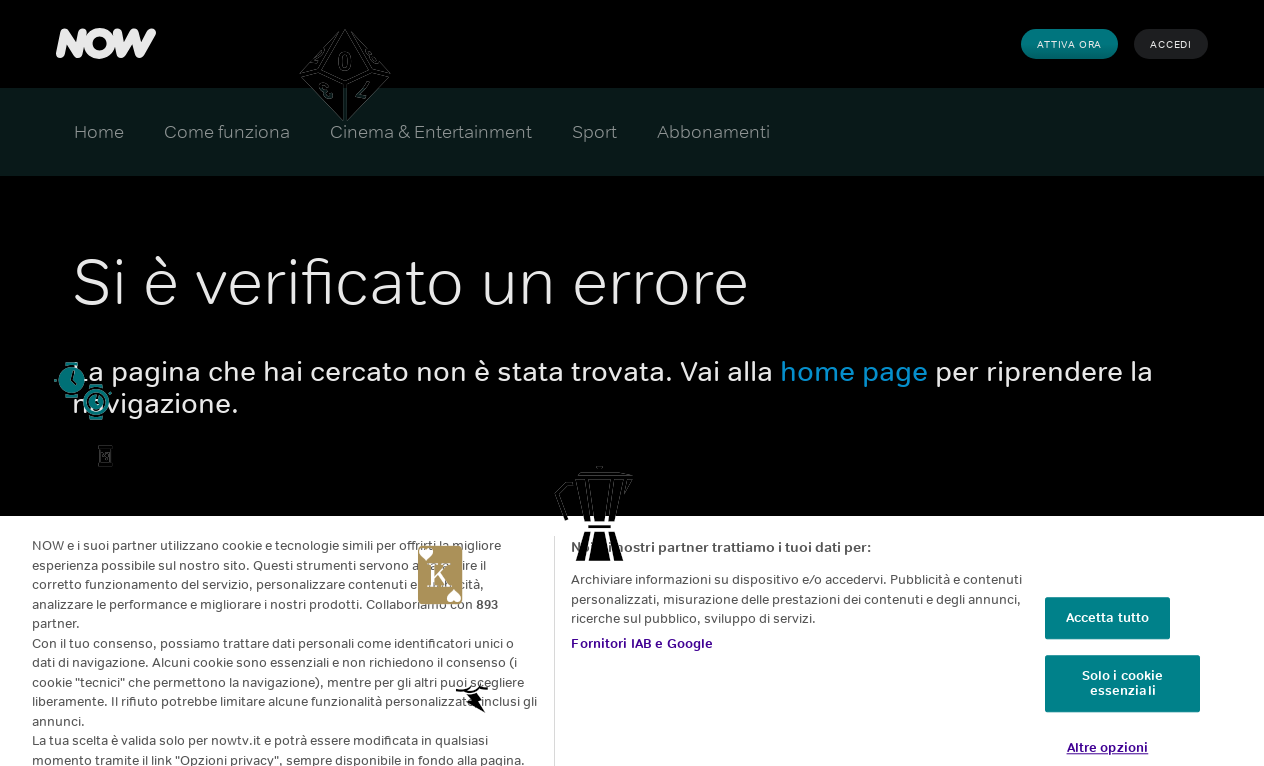 The image size is (1264, 766). I want to click on browse coffee brewing recipes, so click(599, 513).